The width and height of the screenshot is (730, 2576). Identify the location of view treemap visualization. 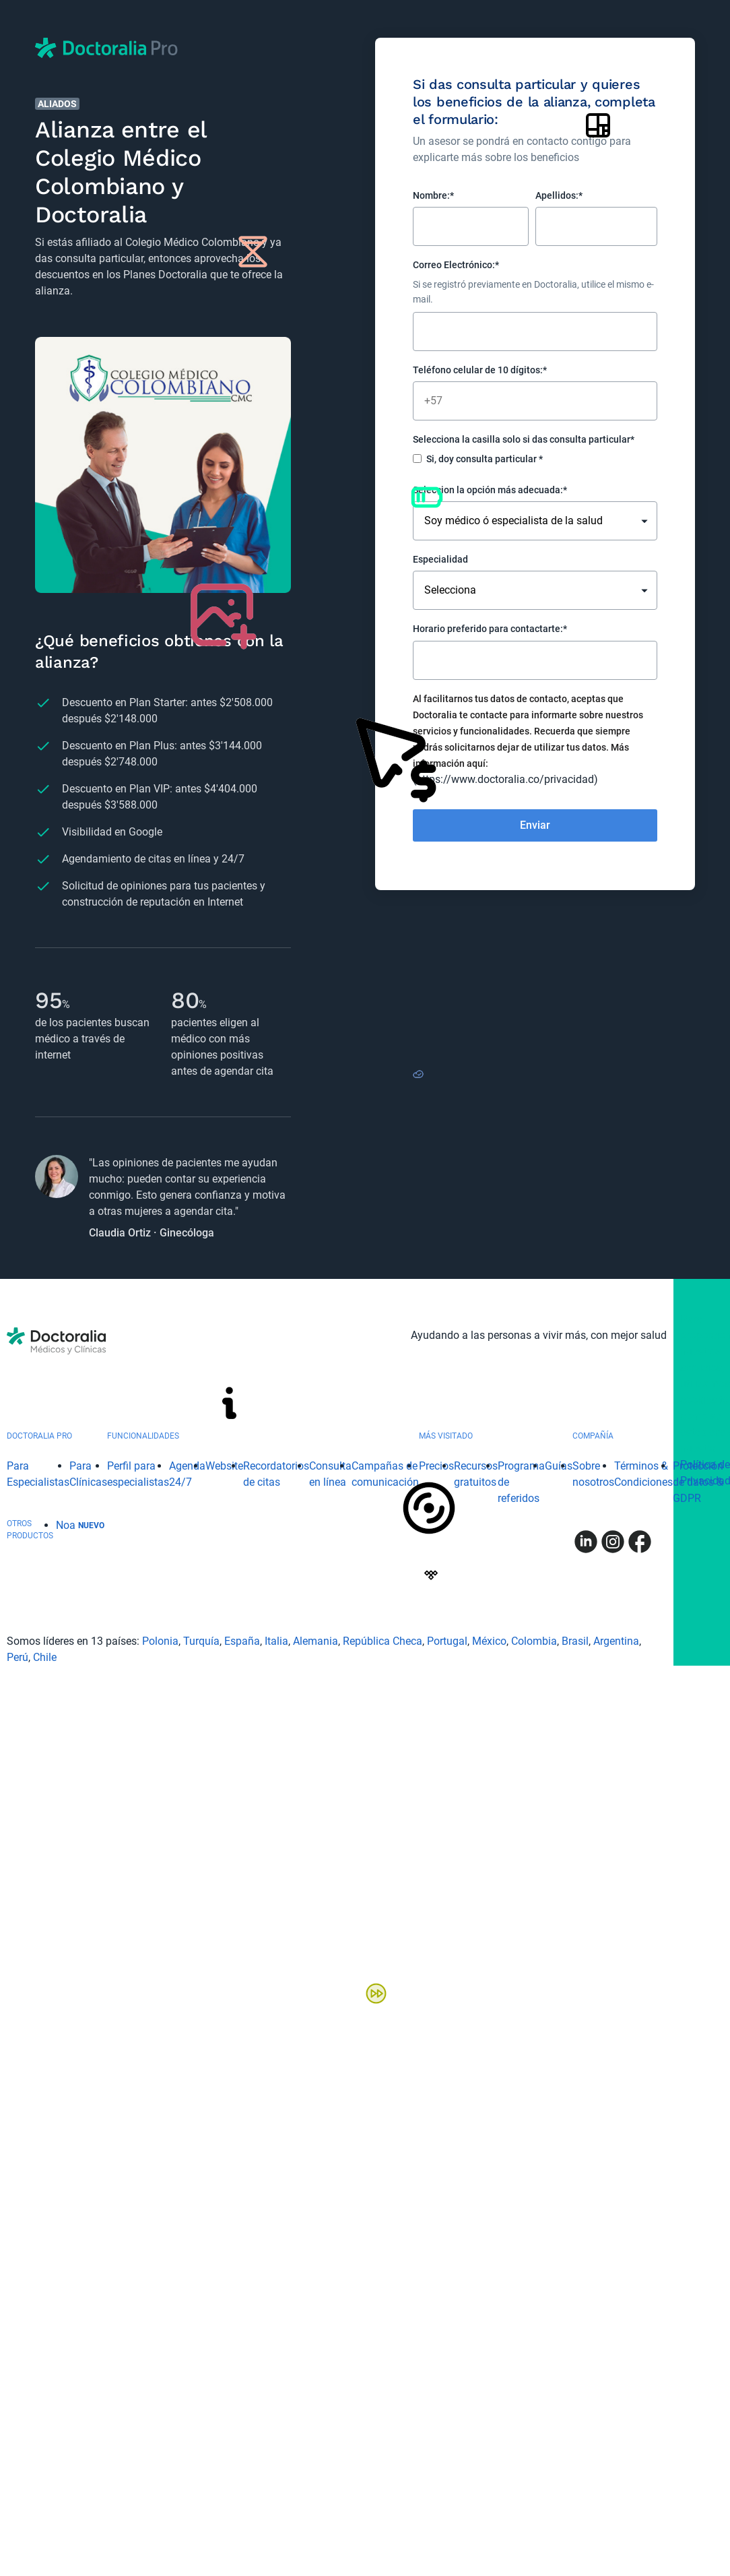
(598, 125).